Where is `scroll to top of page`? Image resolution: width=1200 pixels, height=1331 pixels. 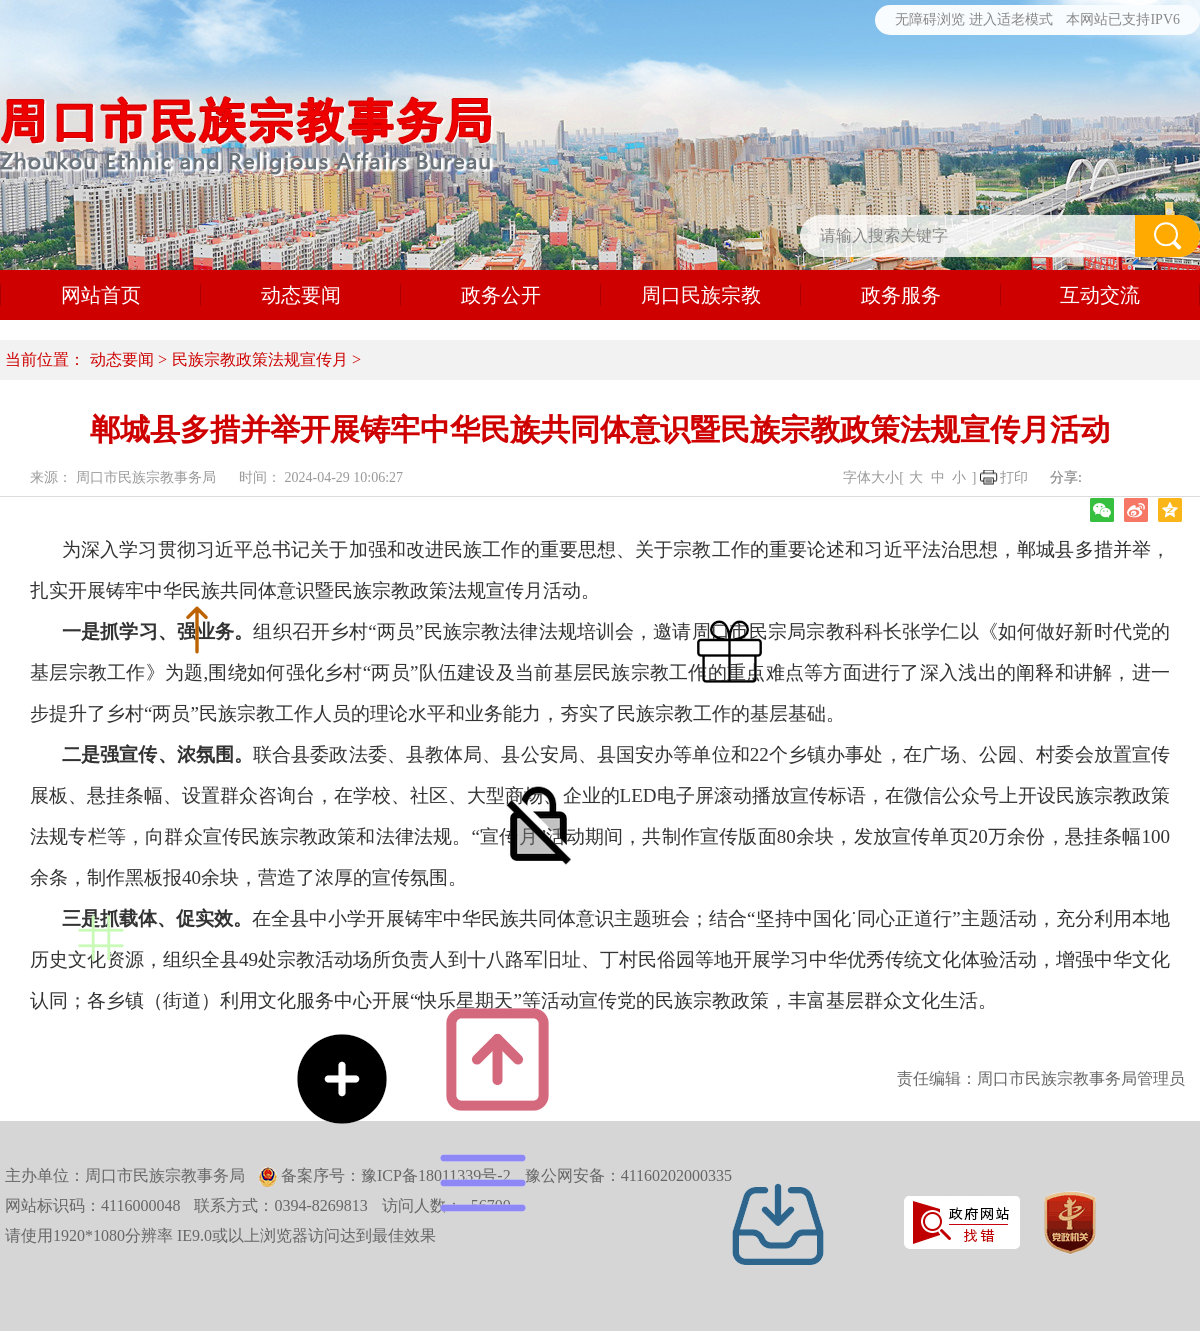
scroll to top of page is located at coordinates (197, 630).